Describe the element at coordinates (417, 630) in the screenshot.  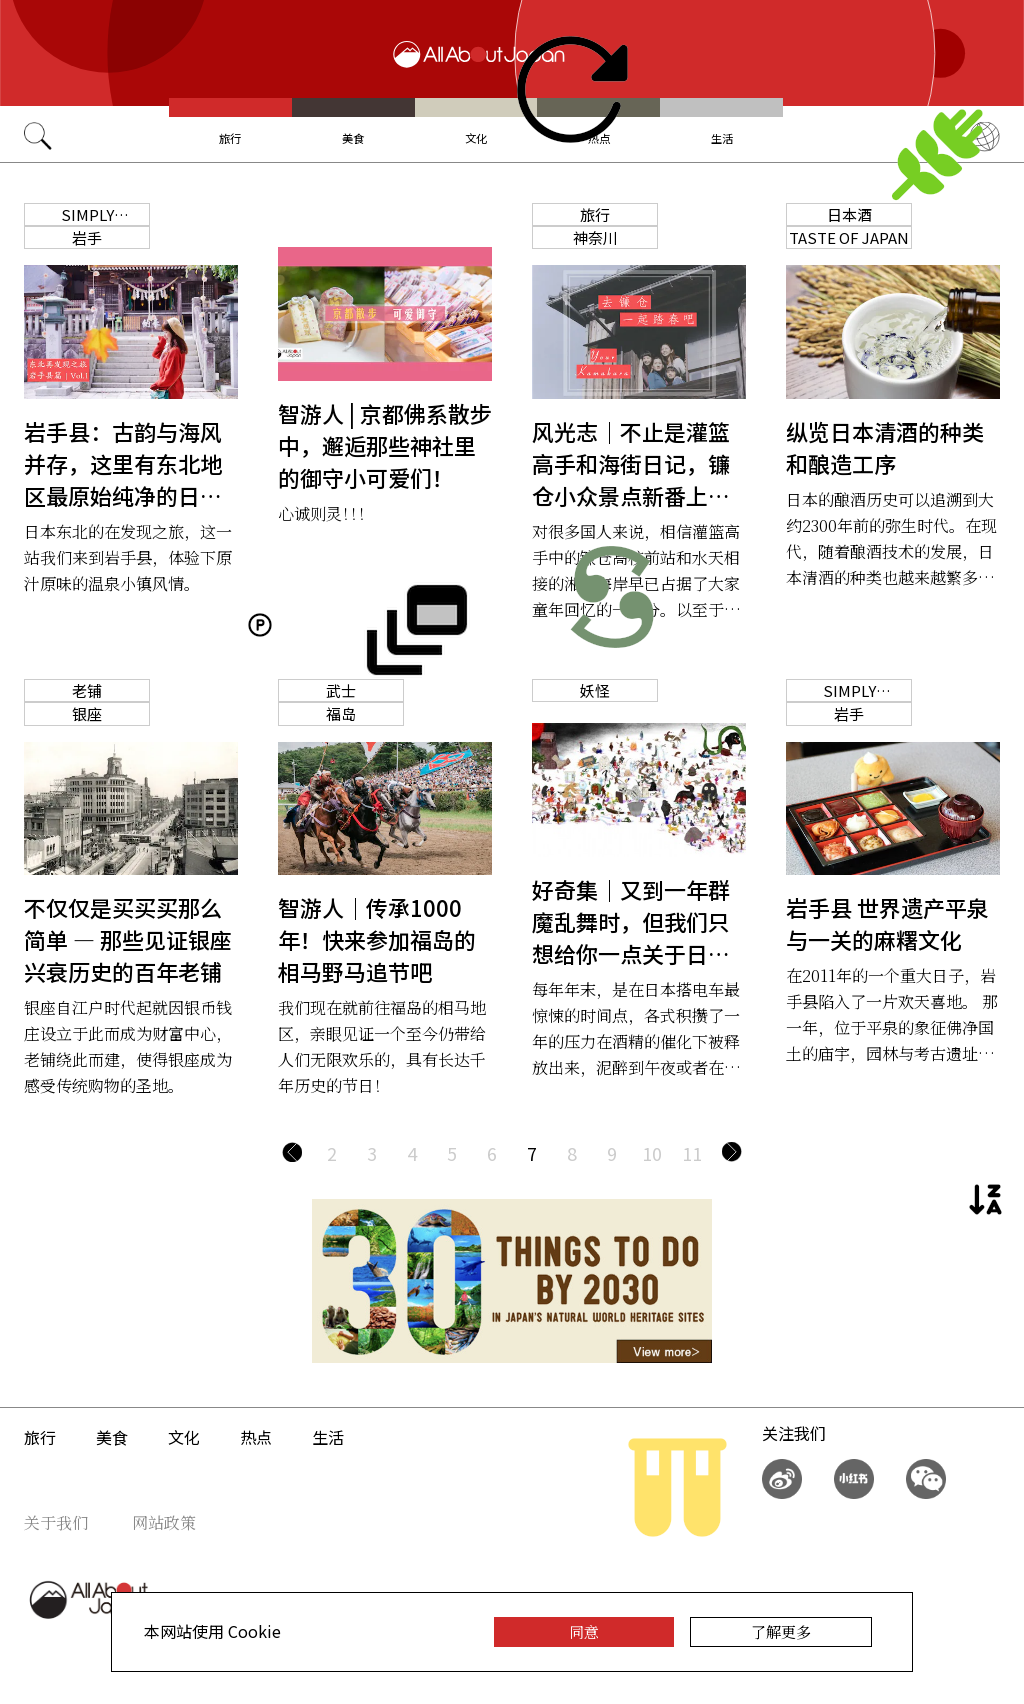
I see `view dynamic content feed` at that location.